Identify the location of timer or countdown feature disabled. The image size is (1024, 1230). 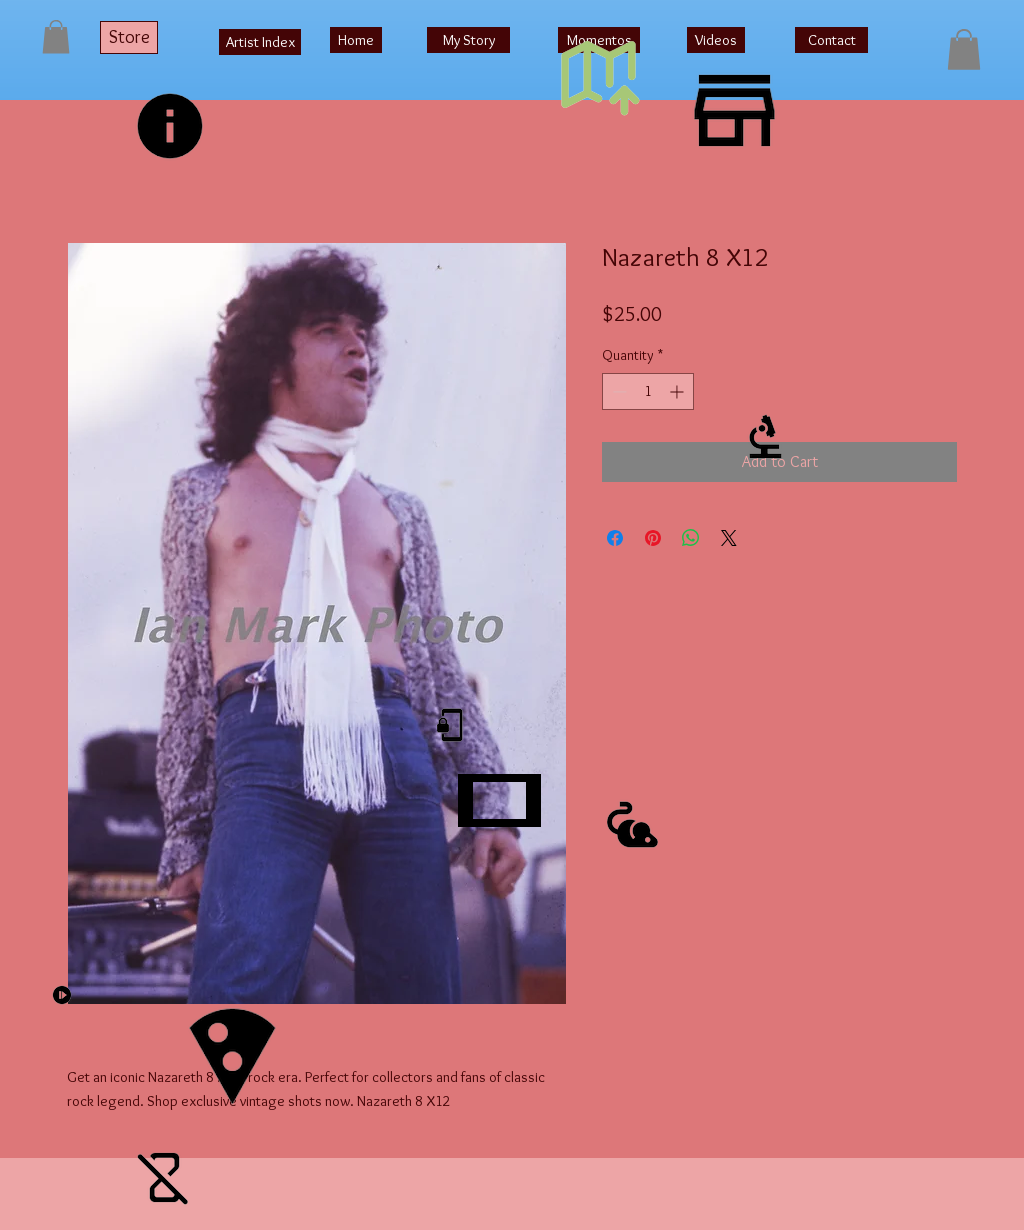
(164, 1177).